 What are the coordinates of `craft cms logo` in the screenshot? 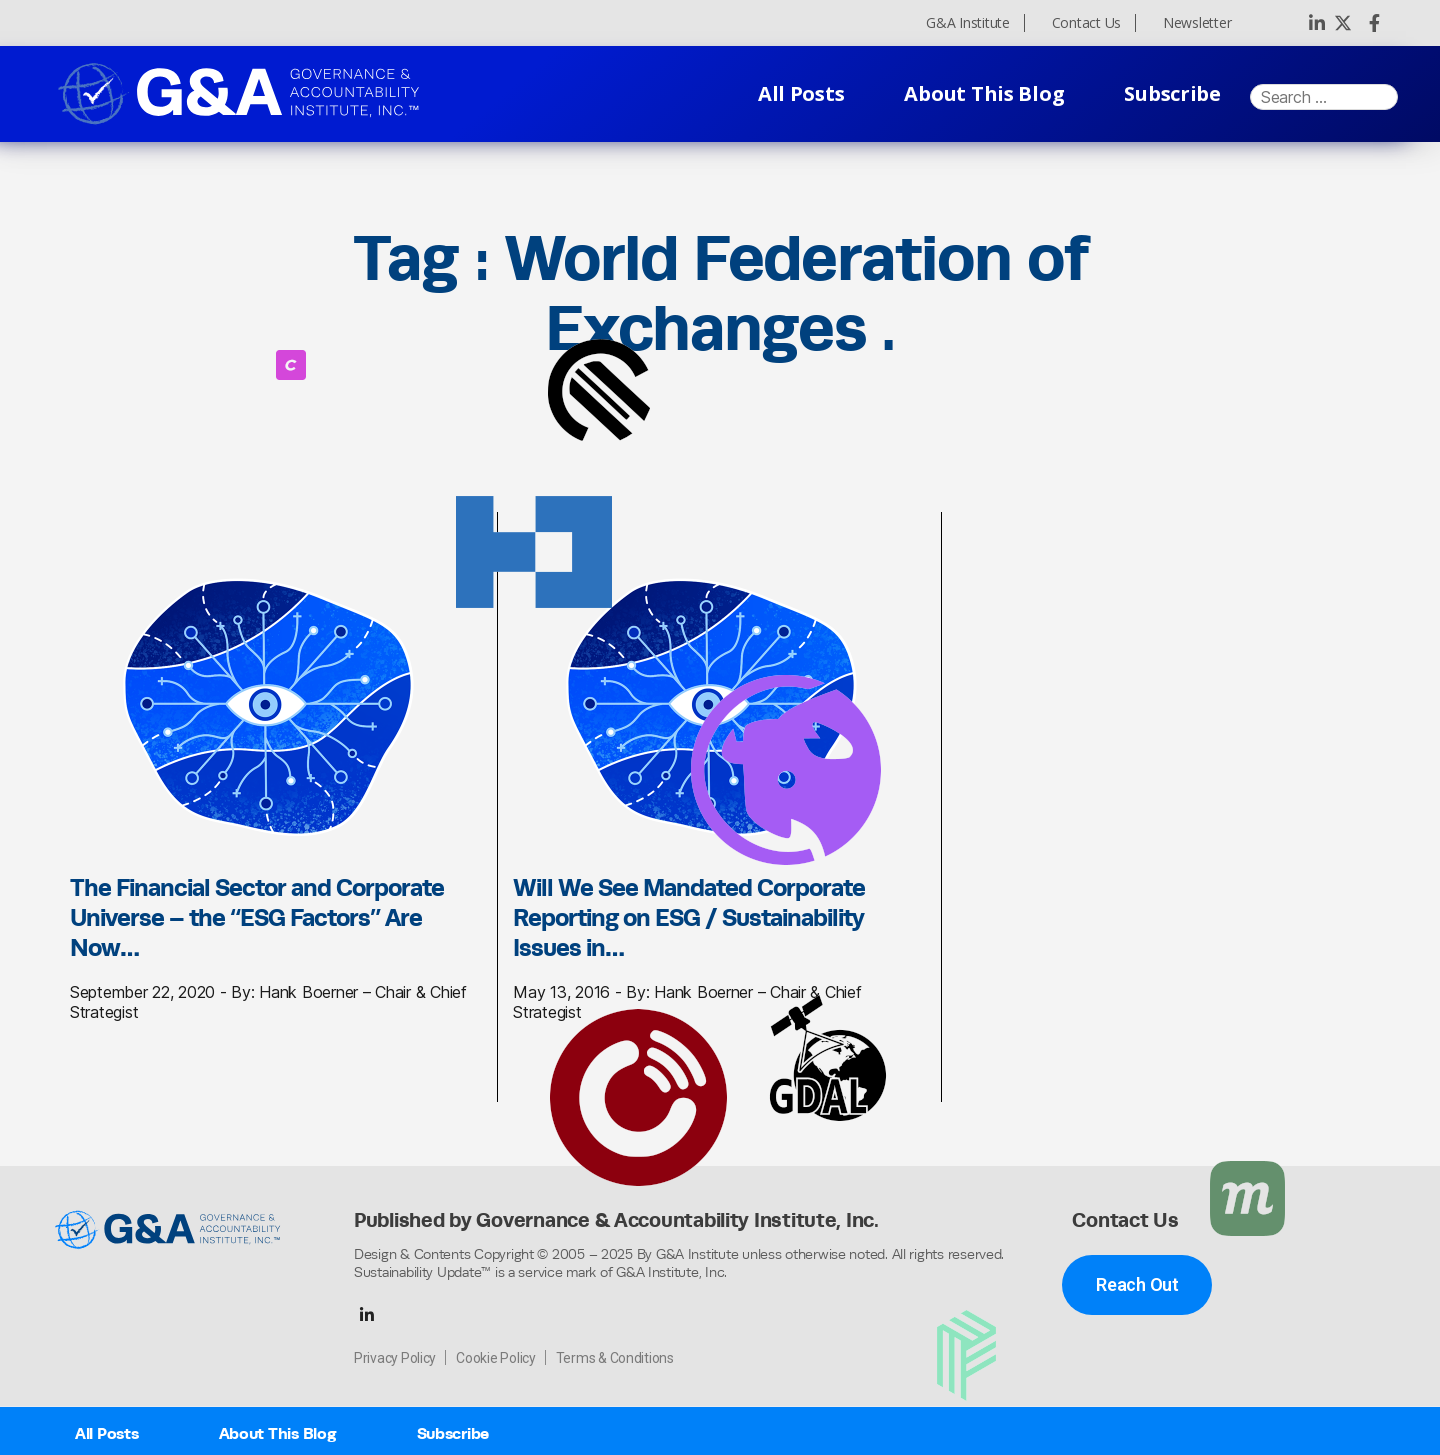 It's located at (291, 365).